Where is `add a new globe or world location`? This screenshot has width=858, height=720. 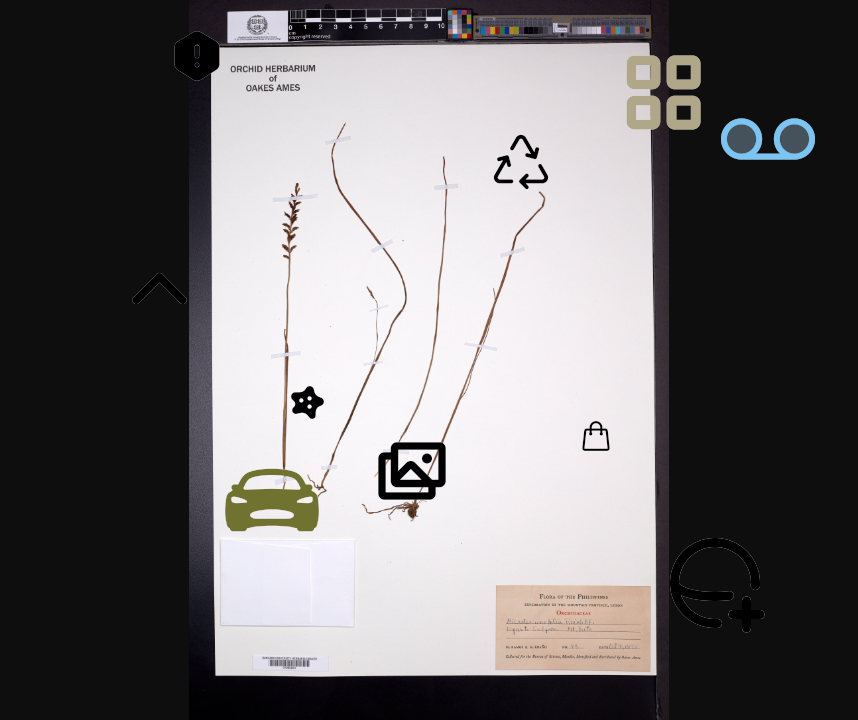
add a new globe or world location is located at coordinates (715, 583).